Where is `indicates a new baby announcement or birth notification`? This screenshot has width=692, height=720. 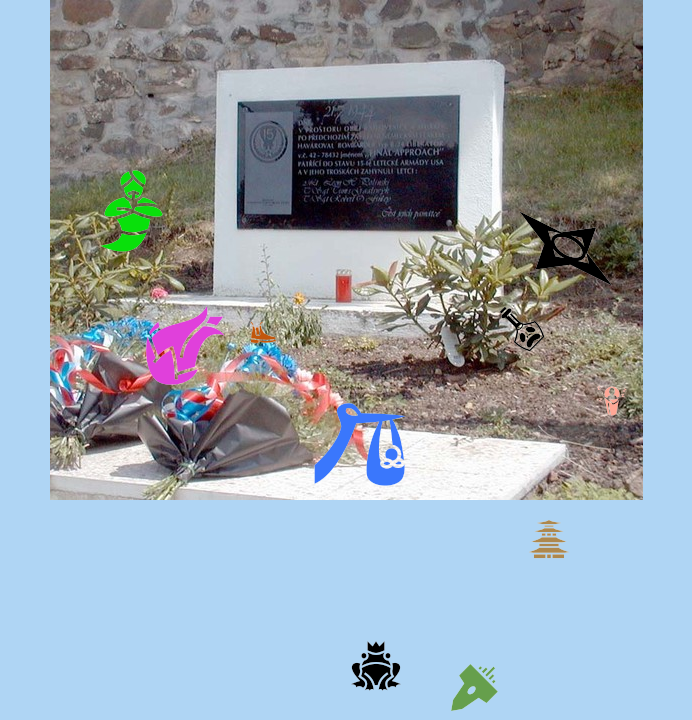
indicates a new baby announcement or birth notification is located at coordinates (360, 440).